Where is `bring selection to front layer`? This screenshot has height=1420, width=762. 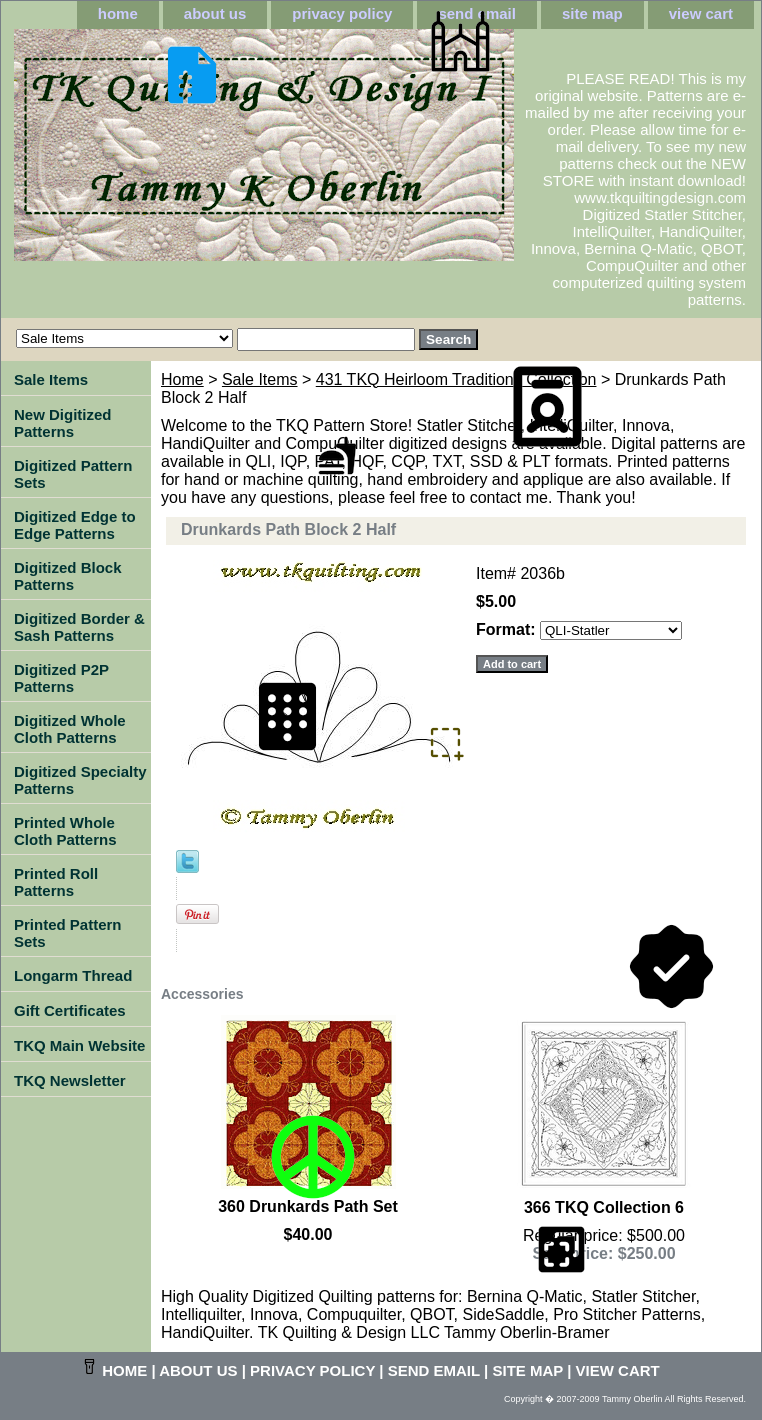
bring selection to front layer is located at coordinates (561, 1249).